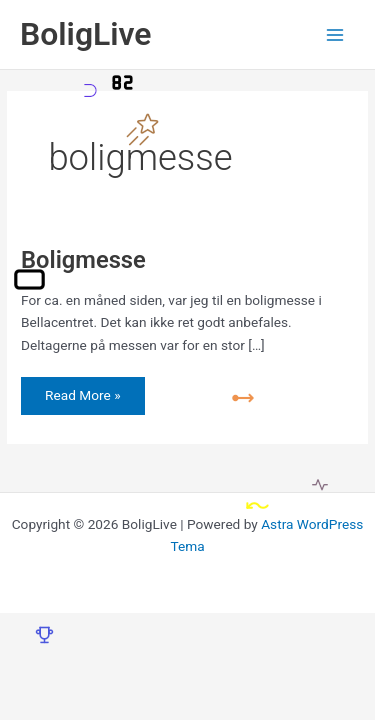 This screenshot has width=375, height=720. Describe the element at coordinates (44, 634) in the screenshot. I see `view achievements or awards` at that location.